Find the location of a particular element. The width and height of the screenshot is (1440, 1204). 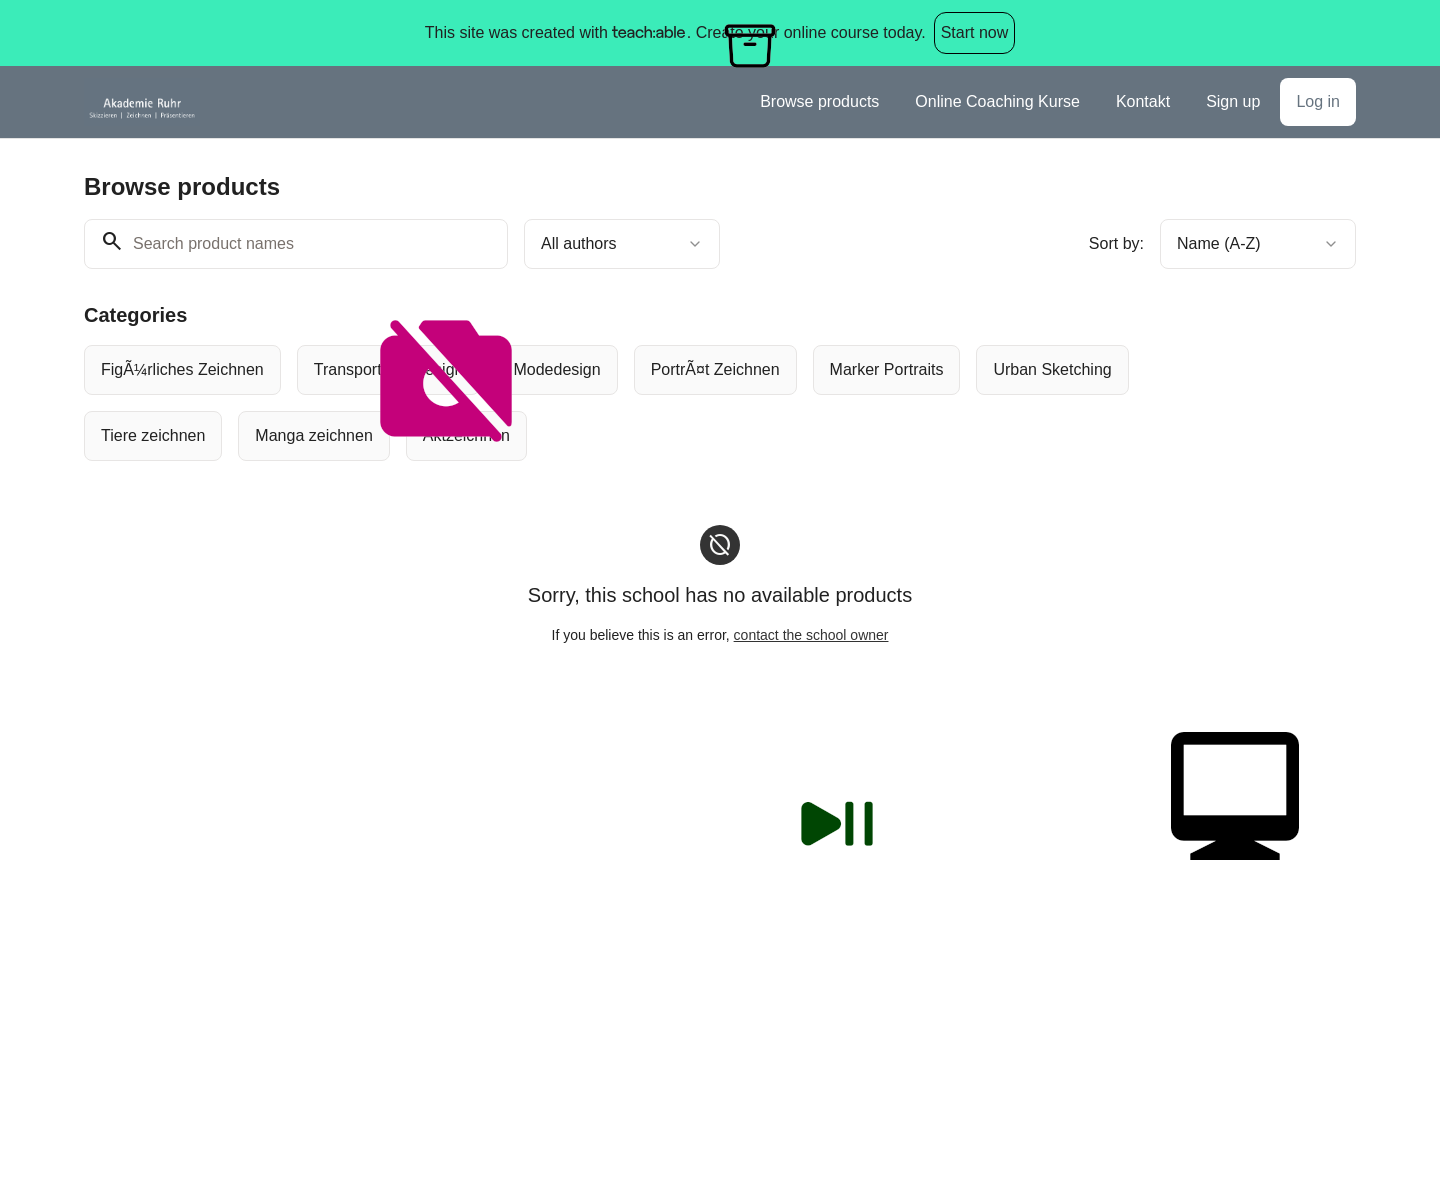

access archived items is located at coordinates (750, 46).